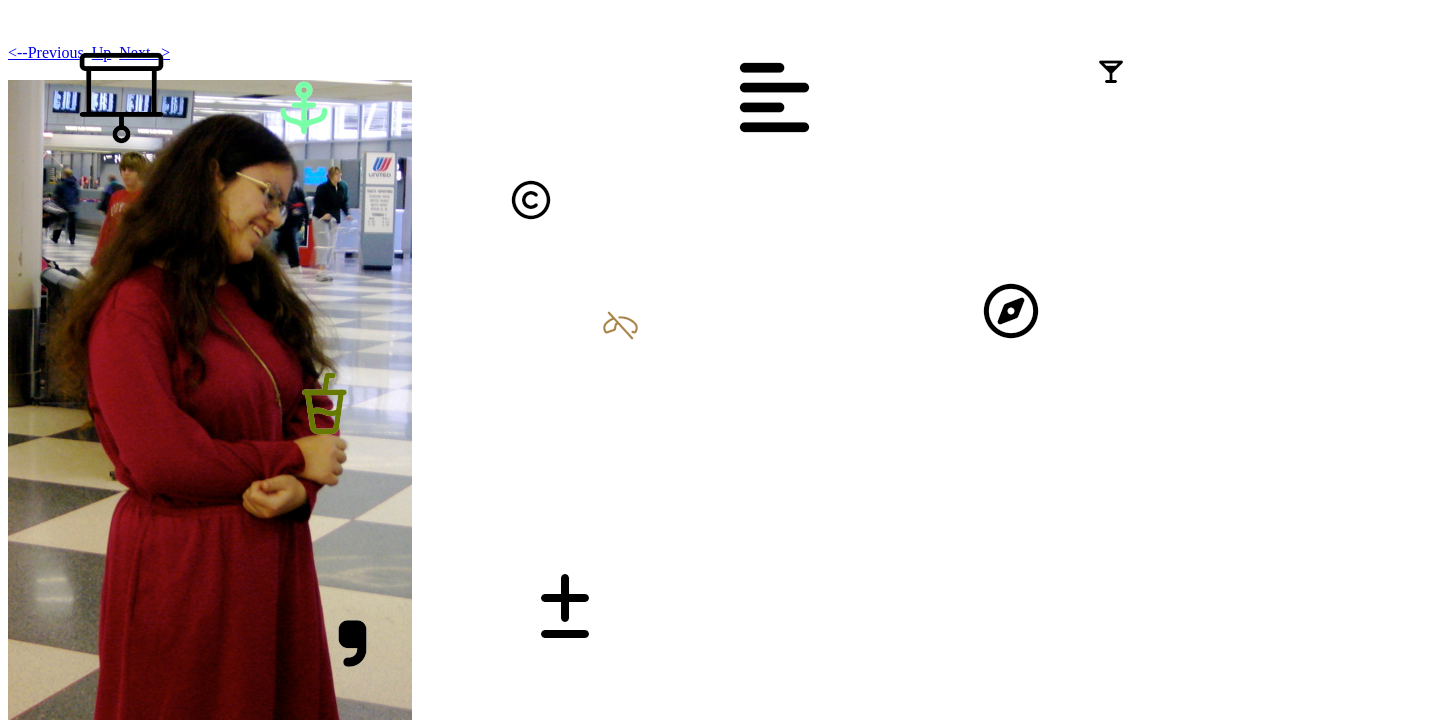 The width and height of the screenshot is (1440, 728). Describe the element at coordinates (565, 606) in the screenshot. I see `toggle between adding and subtracting values` at that location.